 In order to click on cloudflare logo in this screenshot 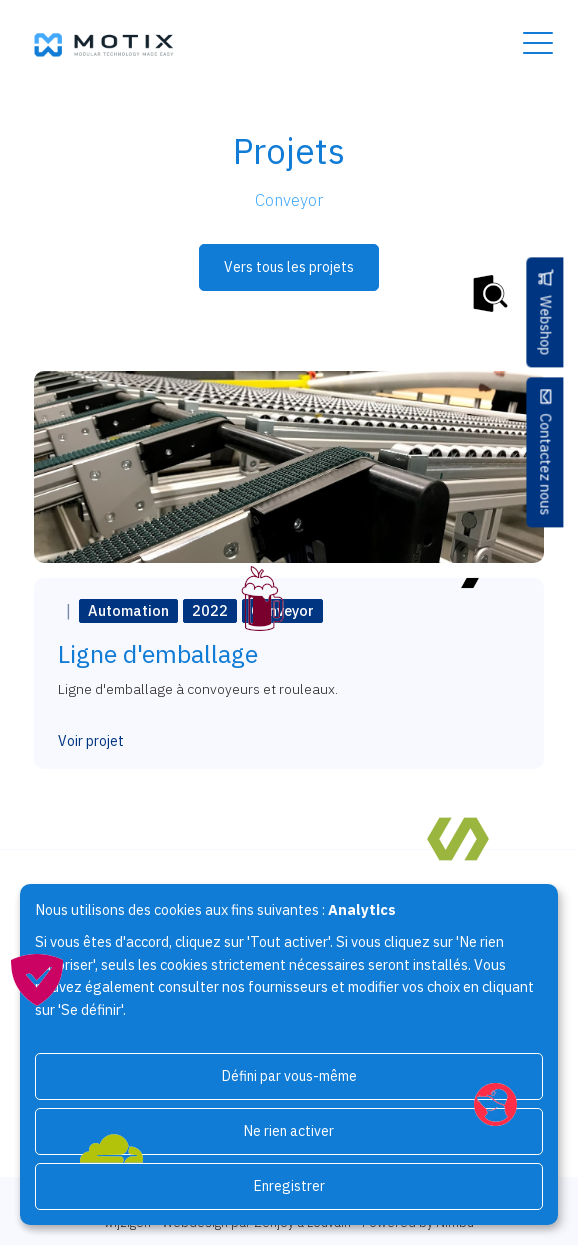, I will do `click(111, 1148)`.